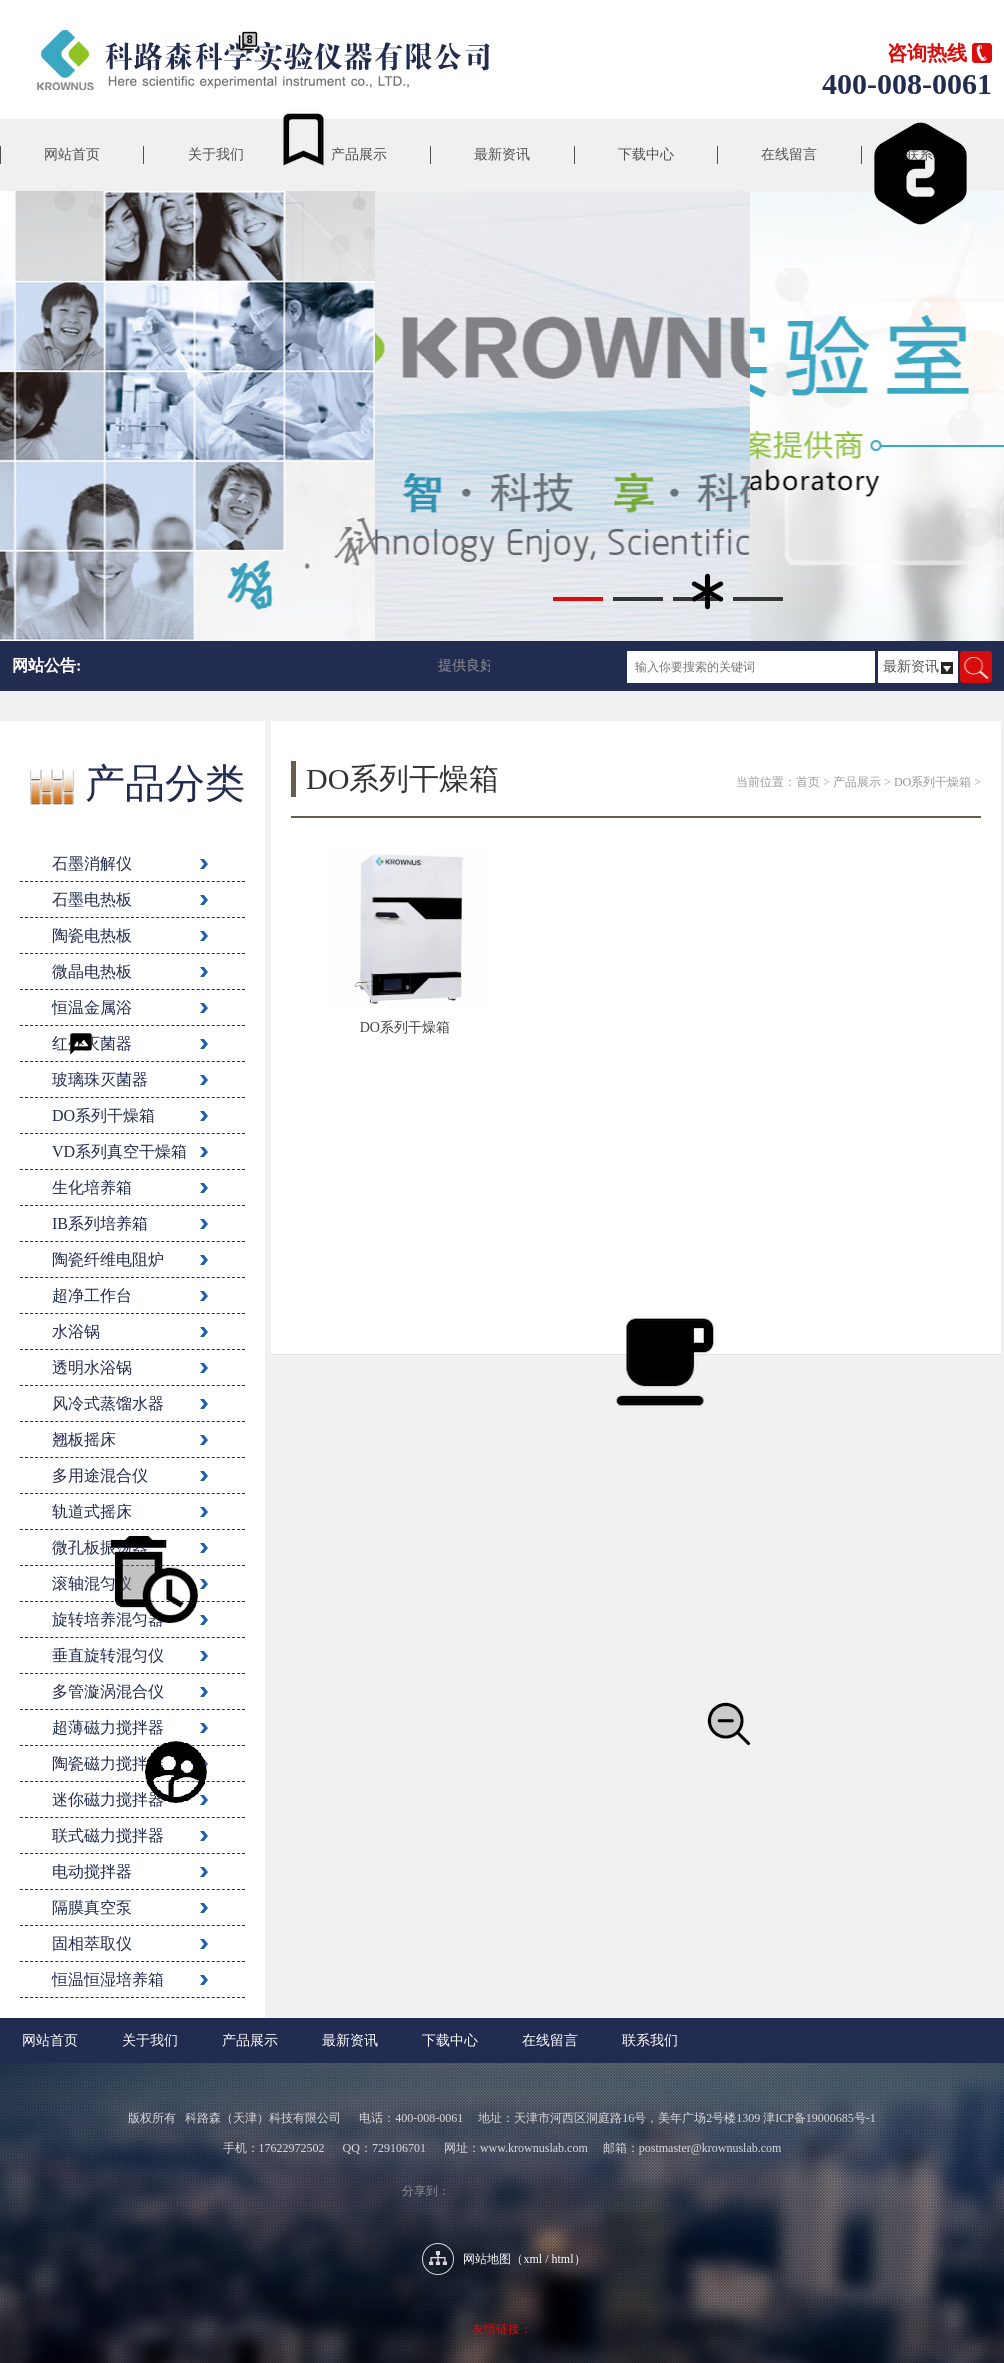 The width and height of the screenshot is (1004, 2363). Describe the element at coordinates (920, 173) in the screenshot. I see `step 2 in a multi-step process` at that location.